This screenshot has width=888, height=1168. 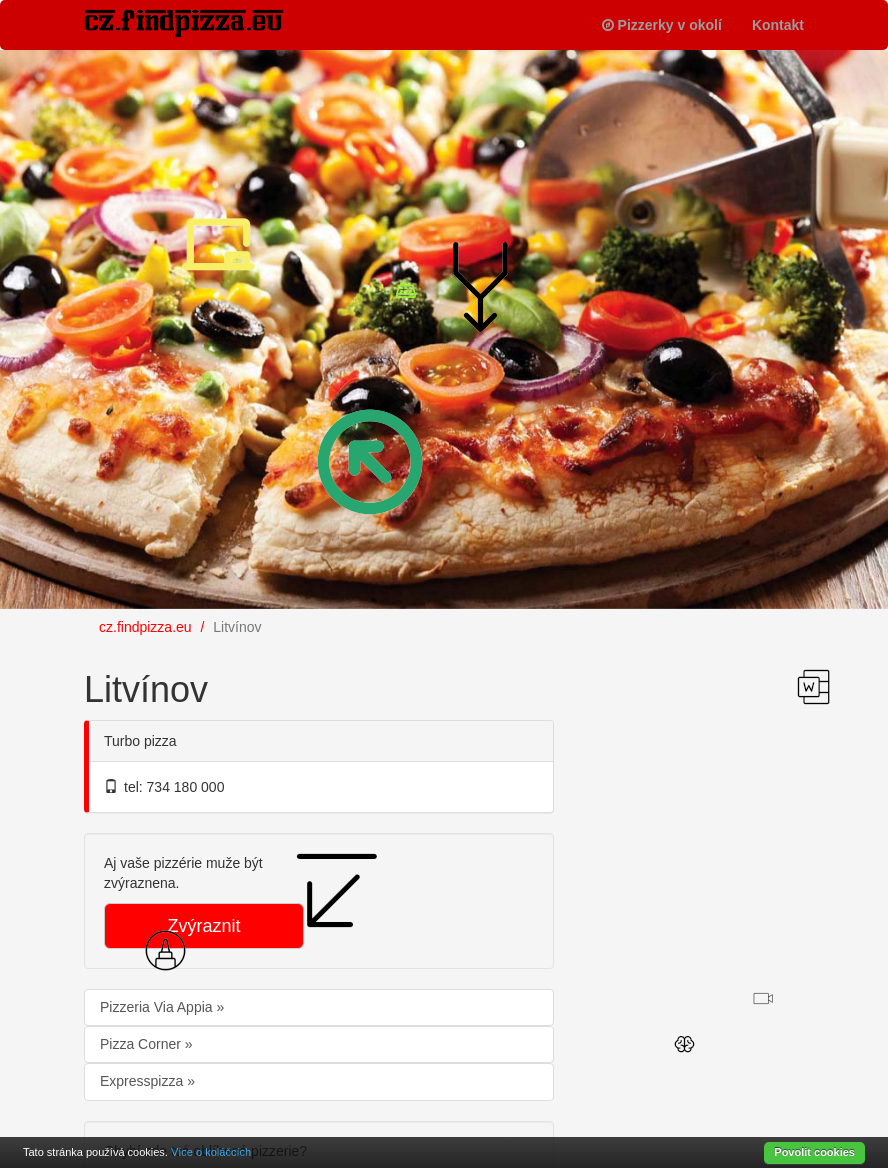 I want to click on access point of sale system, so click(x=406, y=291).